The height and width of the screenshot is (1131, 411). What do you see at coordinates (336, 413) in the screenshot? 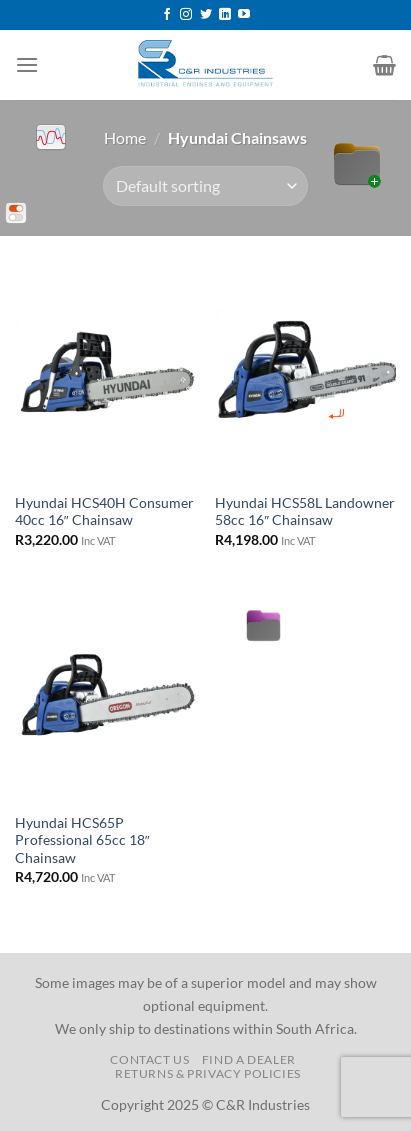
I see `reply to all recipients in an email thread` at bounding box center [336, 413].